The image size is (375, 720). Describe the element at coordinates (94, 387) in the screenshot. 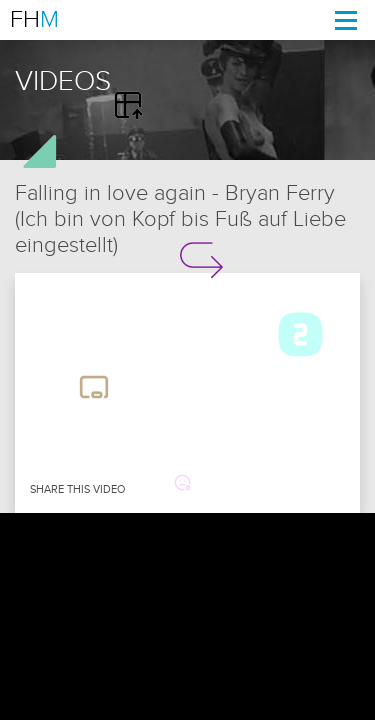

I see `open whiteboard or presentation mode` at that location.